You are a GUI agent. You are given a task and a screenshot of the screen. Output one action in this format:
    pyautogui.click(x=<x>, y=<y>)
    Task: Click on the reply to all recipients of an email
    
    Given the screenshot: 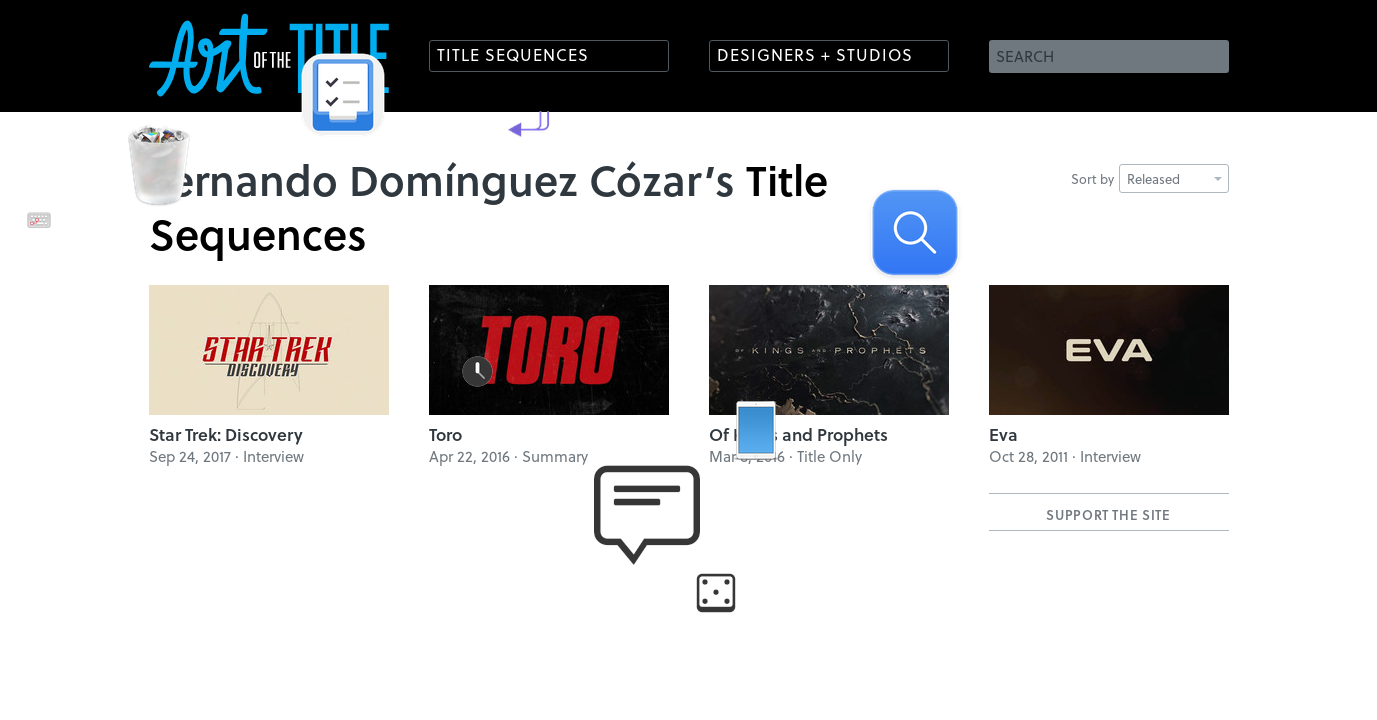 What is the action you would take?
    pyautogui.click(x=528, y=121)
    